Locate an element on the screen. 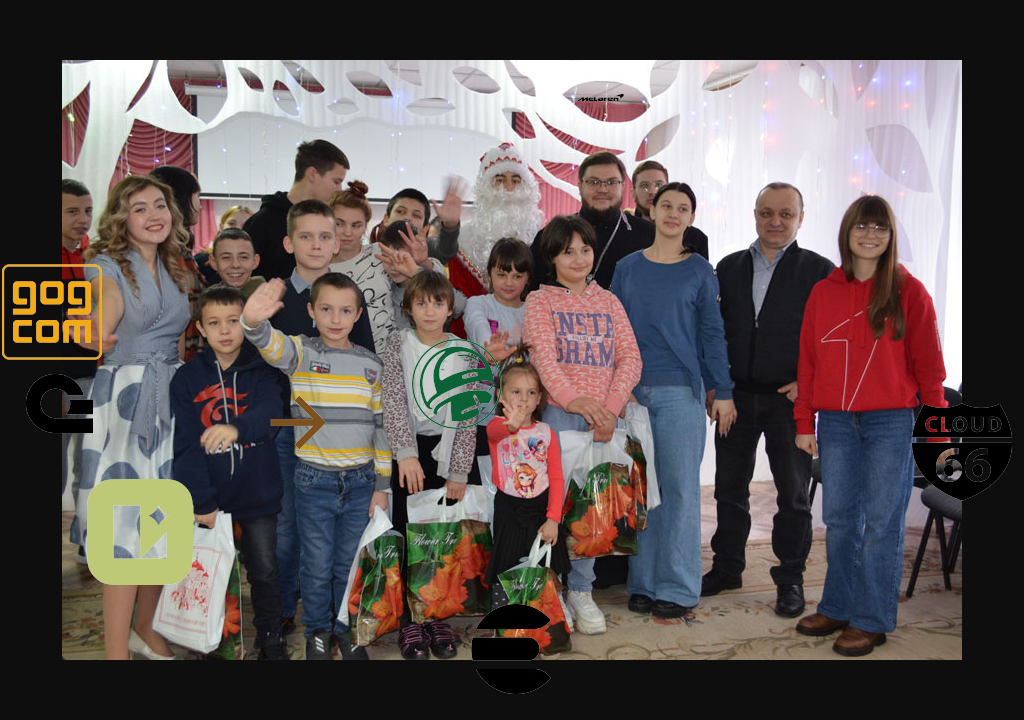 This screenshot has width=1024, height=720. cloud66 company logo is located at coordinates (962, 452).